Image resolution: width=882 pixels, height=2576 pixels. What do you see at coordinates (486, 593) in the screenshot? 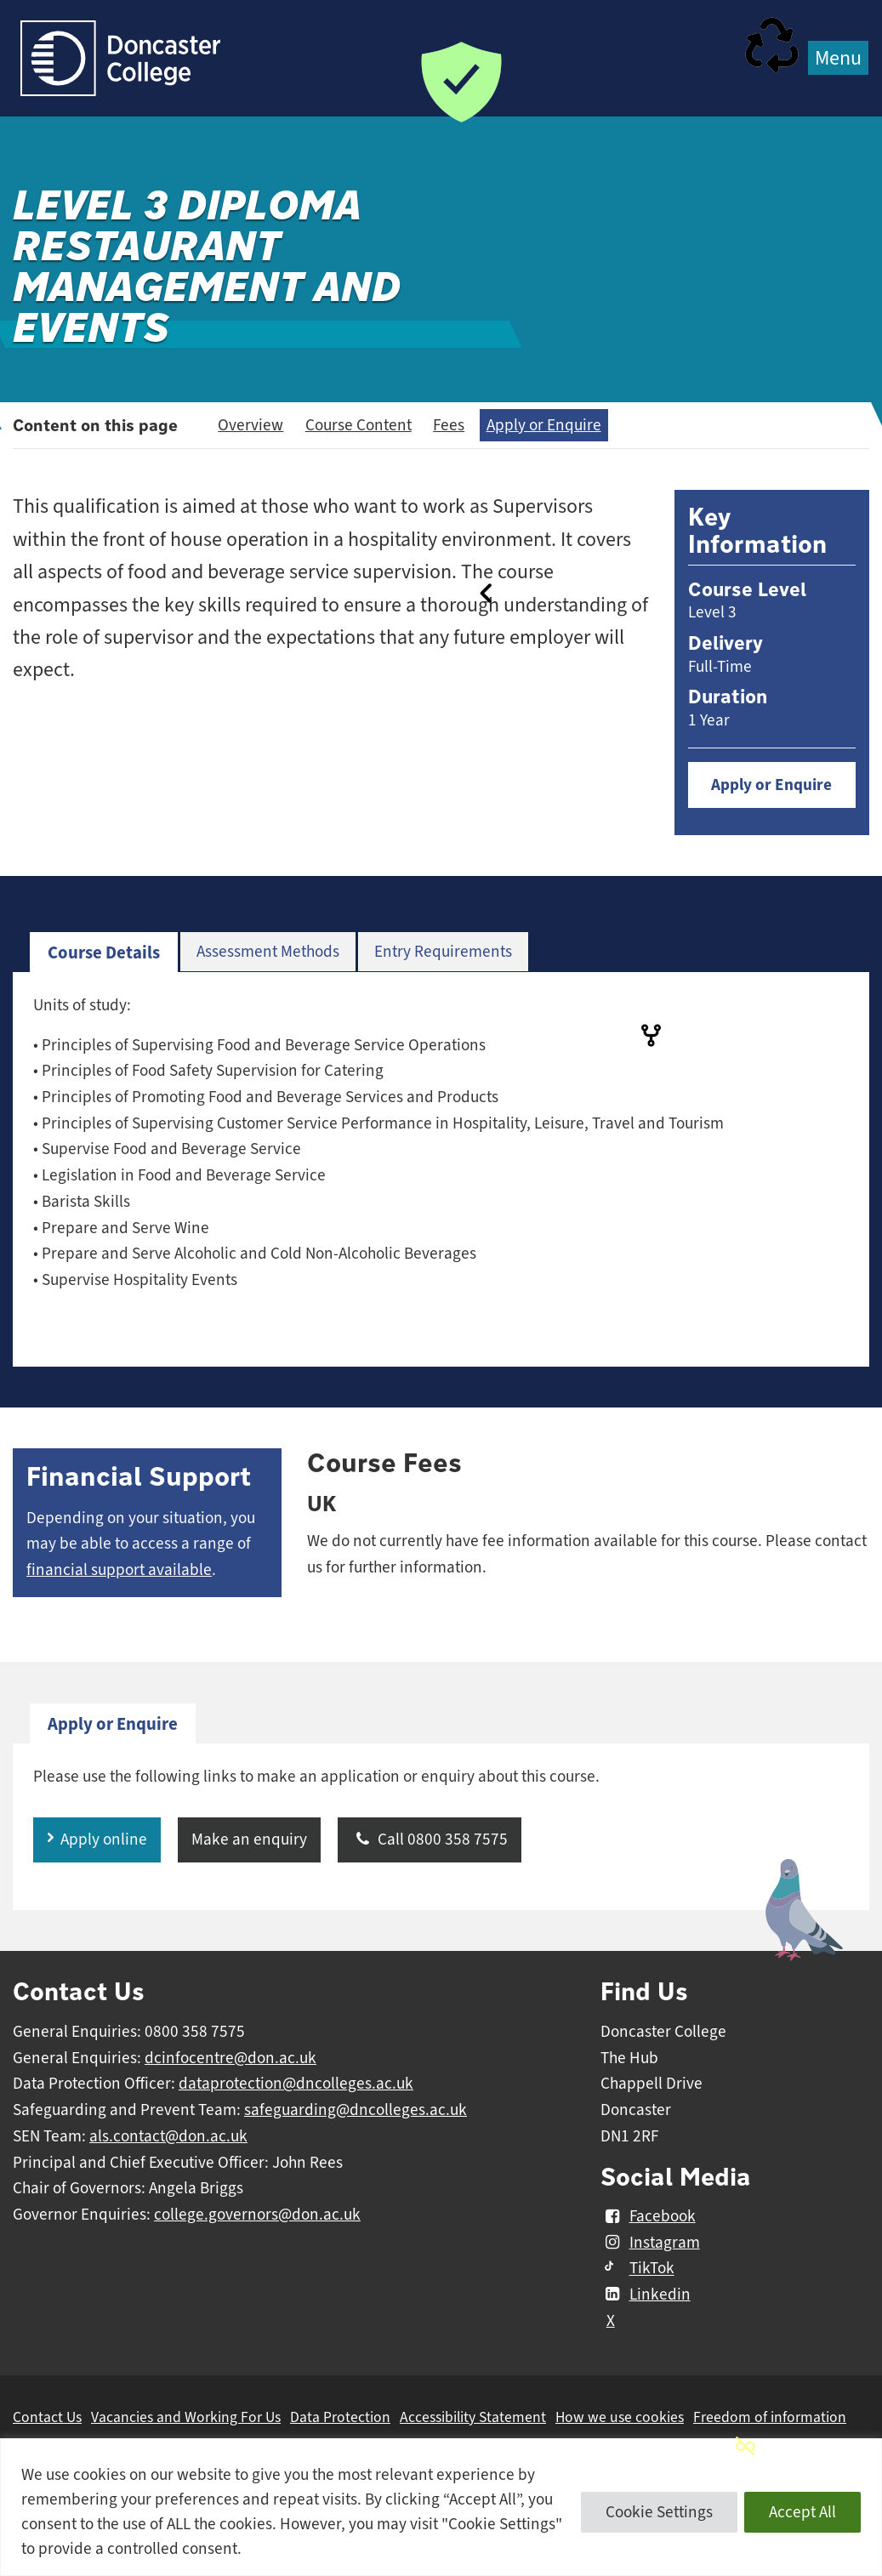
I see `go back to the previous screen` at bounding box center [486, 593].